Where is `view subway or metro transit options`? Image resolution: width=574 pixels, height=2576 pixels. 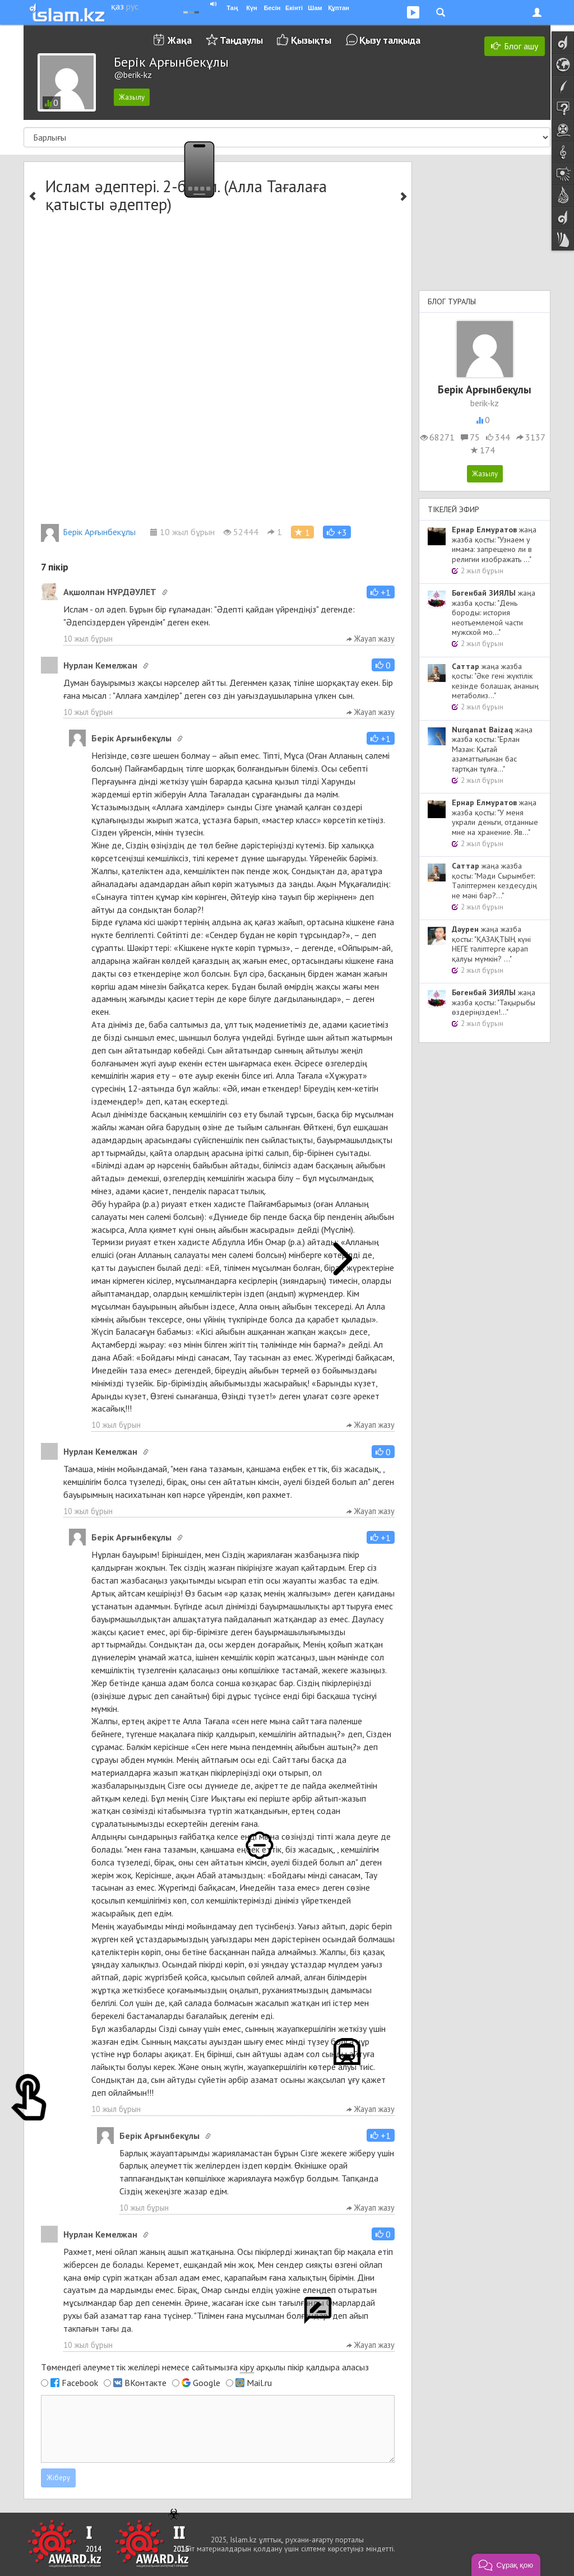 view subway or metro transit options is located at coordinates (347, 2051).